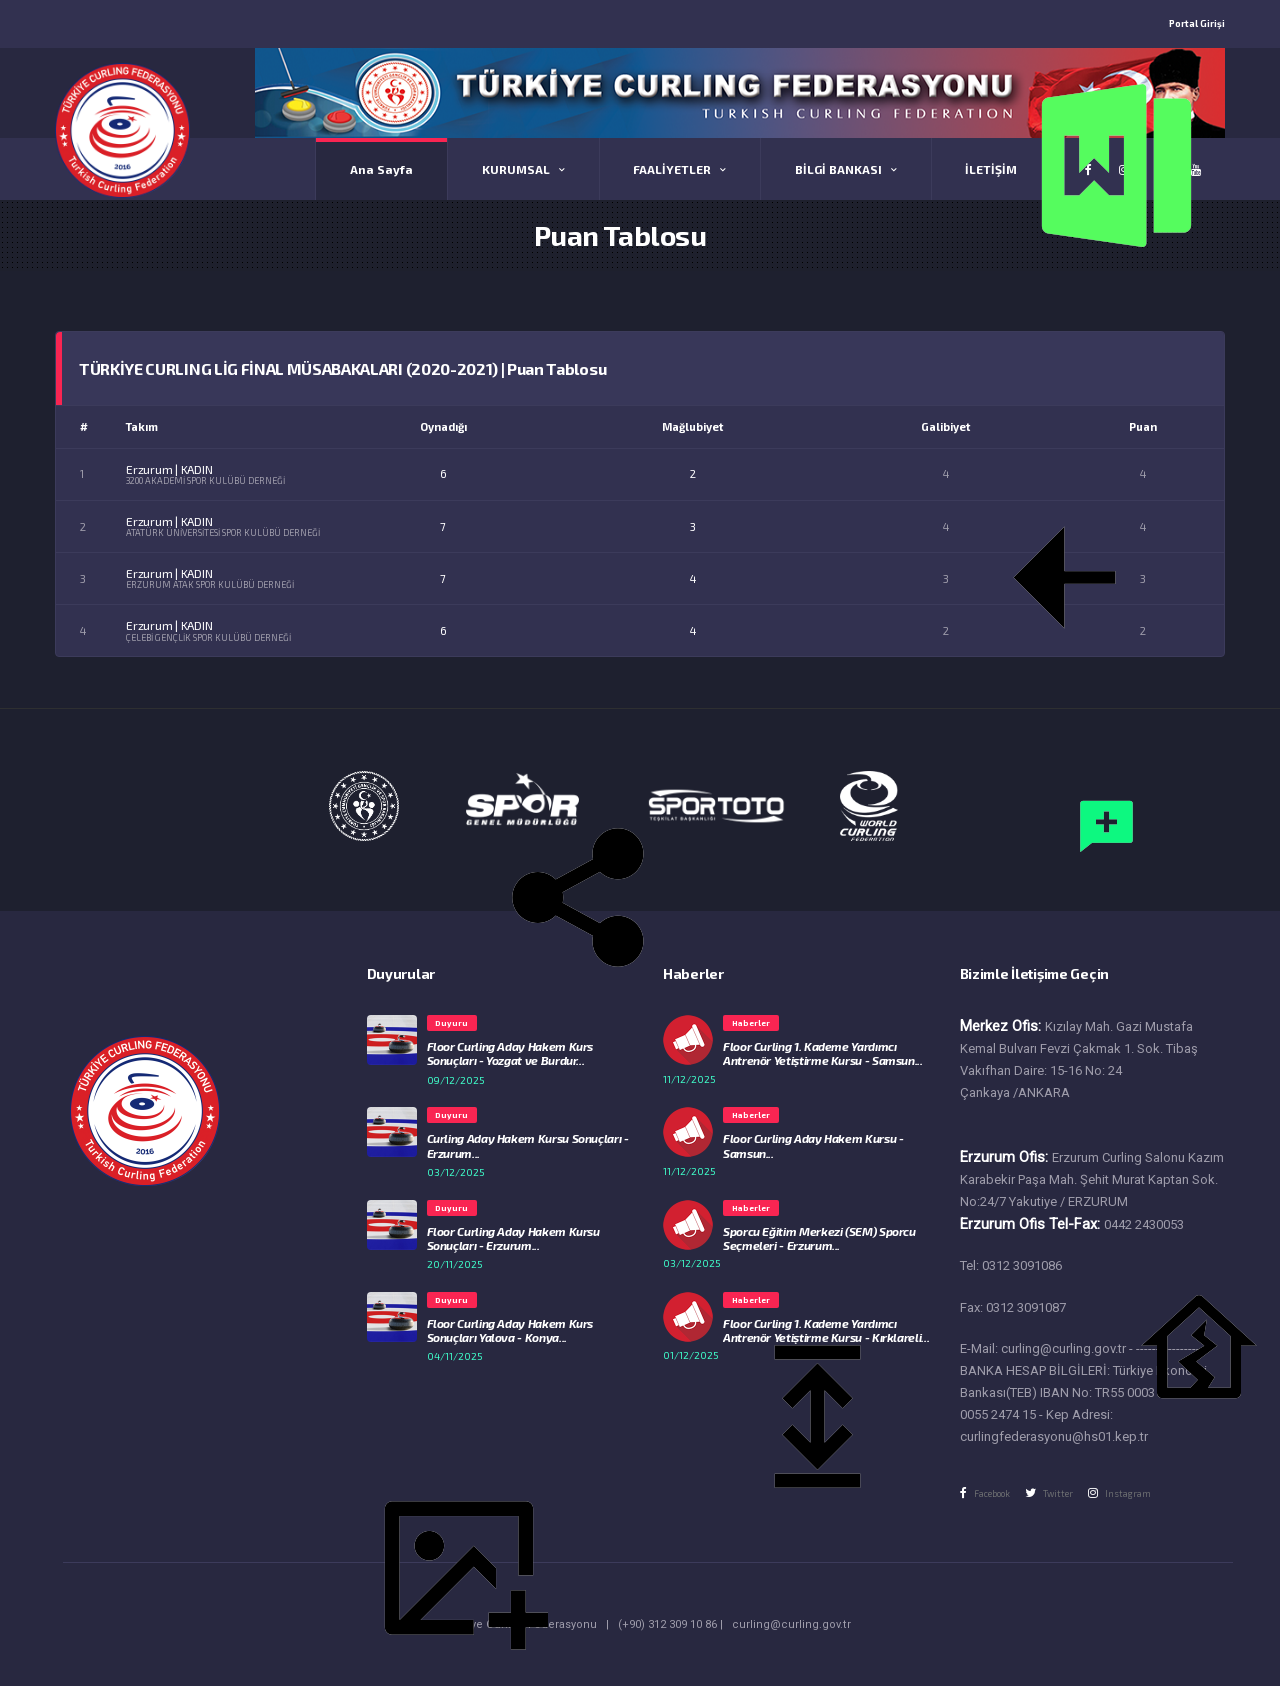 The width and height of the screenshot is (1280, 1686). What do you see at coordinates (817, 1416) in the screenshot?
I see `expand element height vertically` at bounding box center [817, 1416].